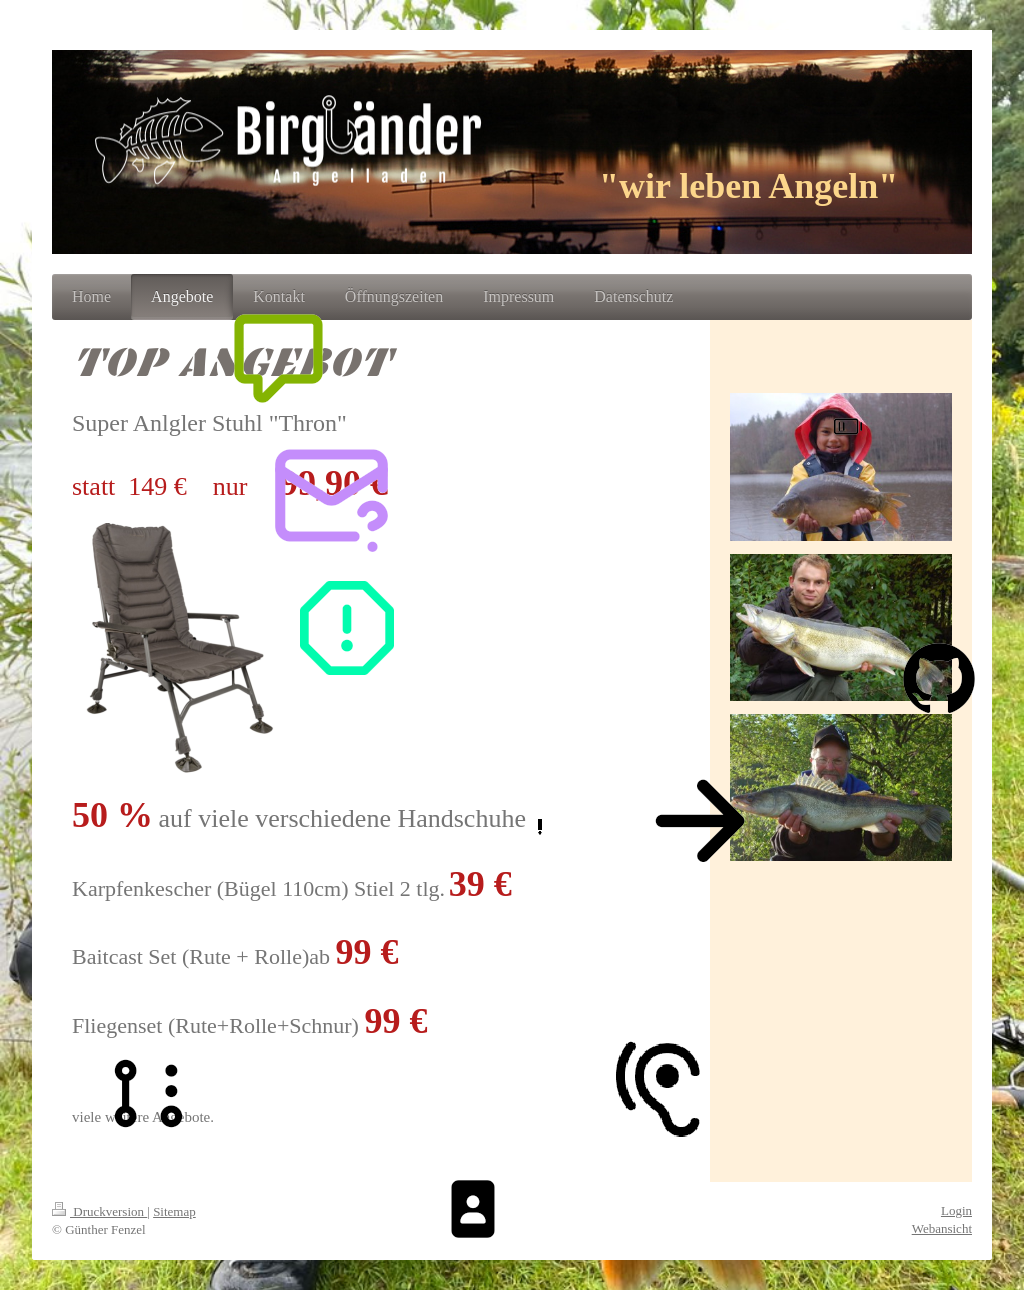 The width and height of the screenshot is (1024, 1290). Describe the element at coordinates (939, 679) in the screenshot. I see `view project on github` at that location.